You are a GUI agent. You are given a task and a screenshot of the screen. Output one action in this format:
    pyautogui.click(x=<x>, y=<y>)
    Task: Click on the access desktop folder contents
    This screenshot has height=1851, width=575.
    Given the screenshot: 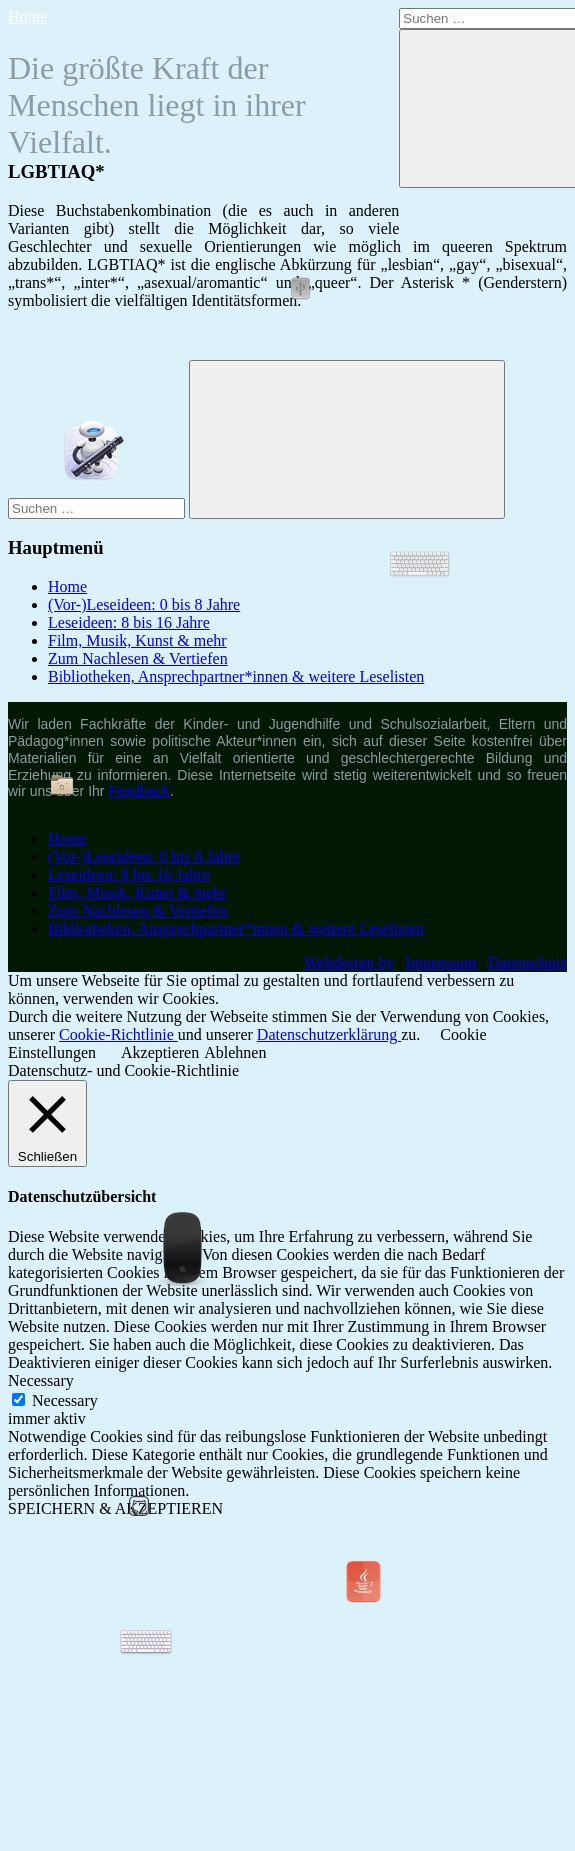 What is the action you would take?
    pyautogui.click(x=62, y=786)
    